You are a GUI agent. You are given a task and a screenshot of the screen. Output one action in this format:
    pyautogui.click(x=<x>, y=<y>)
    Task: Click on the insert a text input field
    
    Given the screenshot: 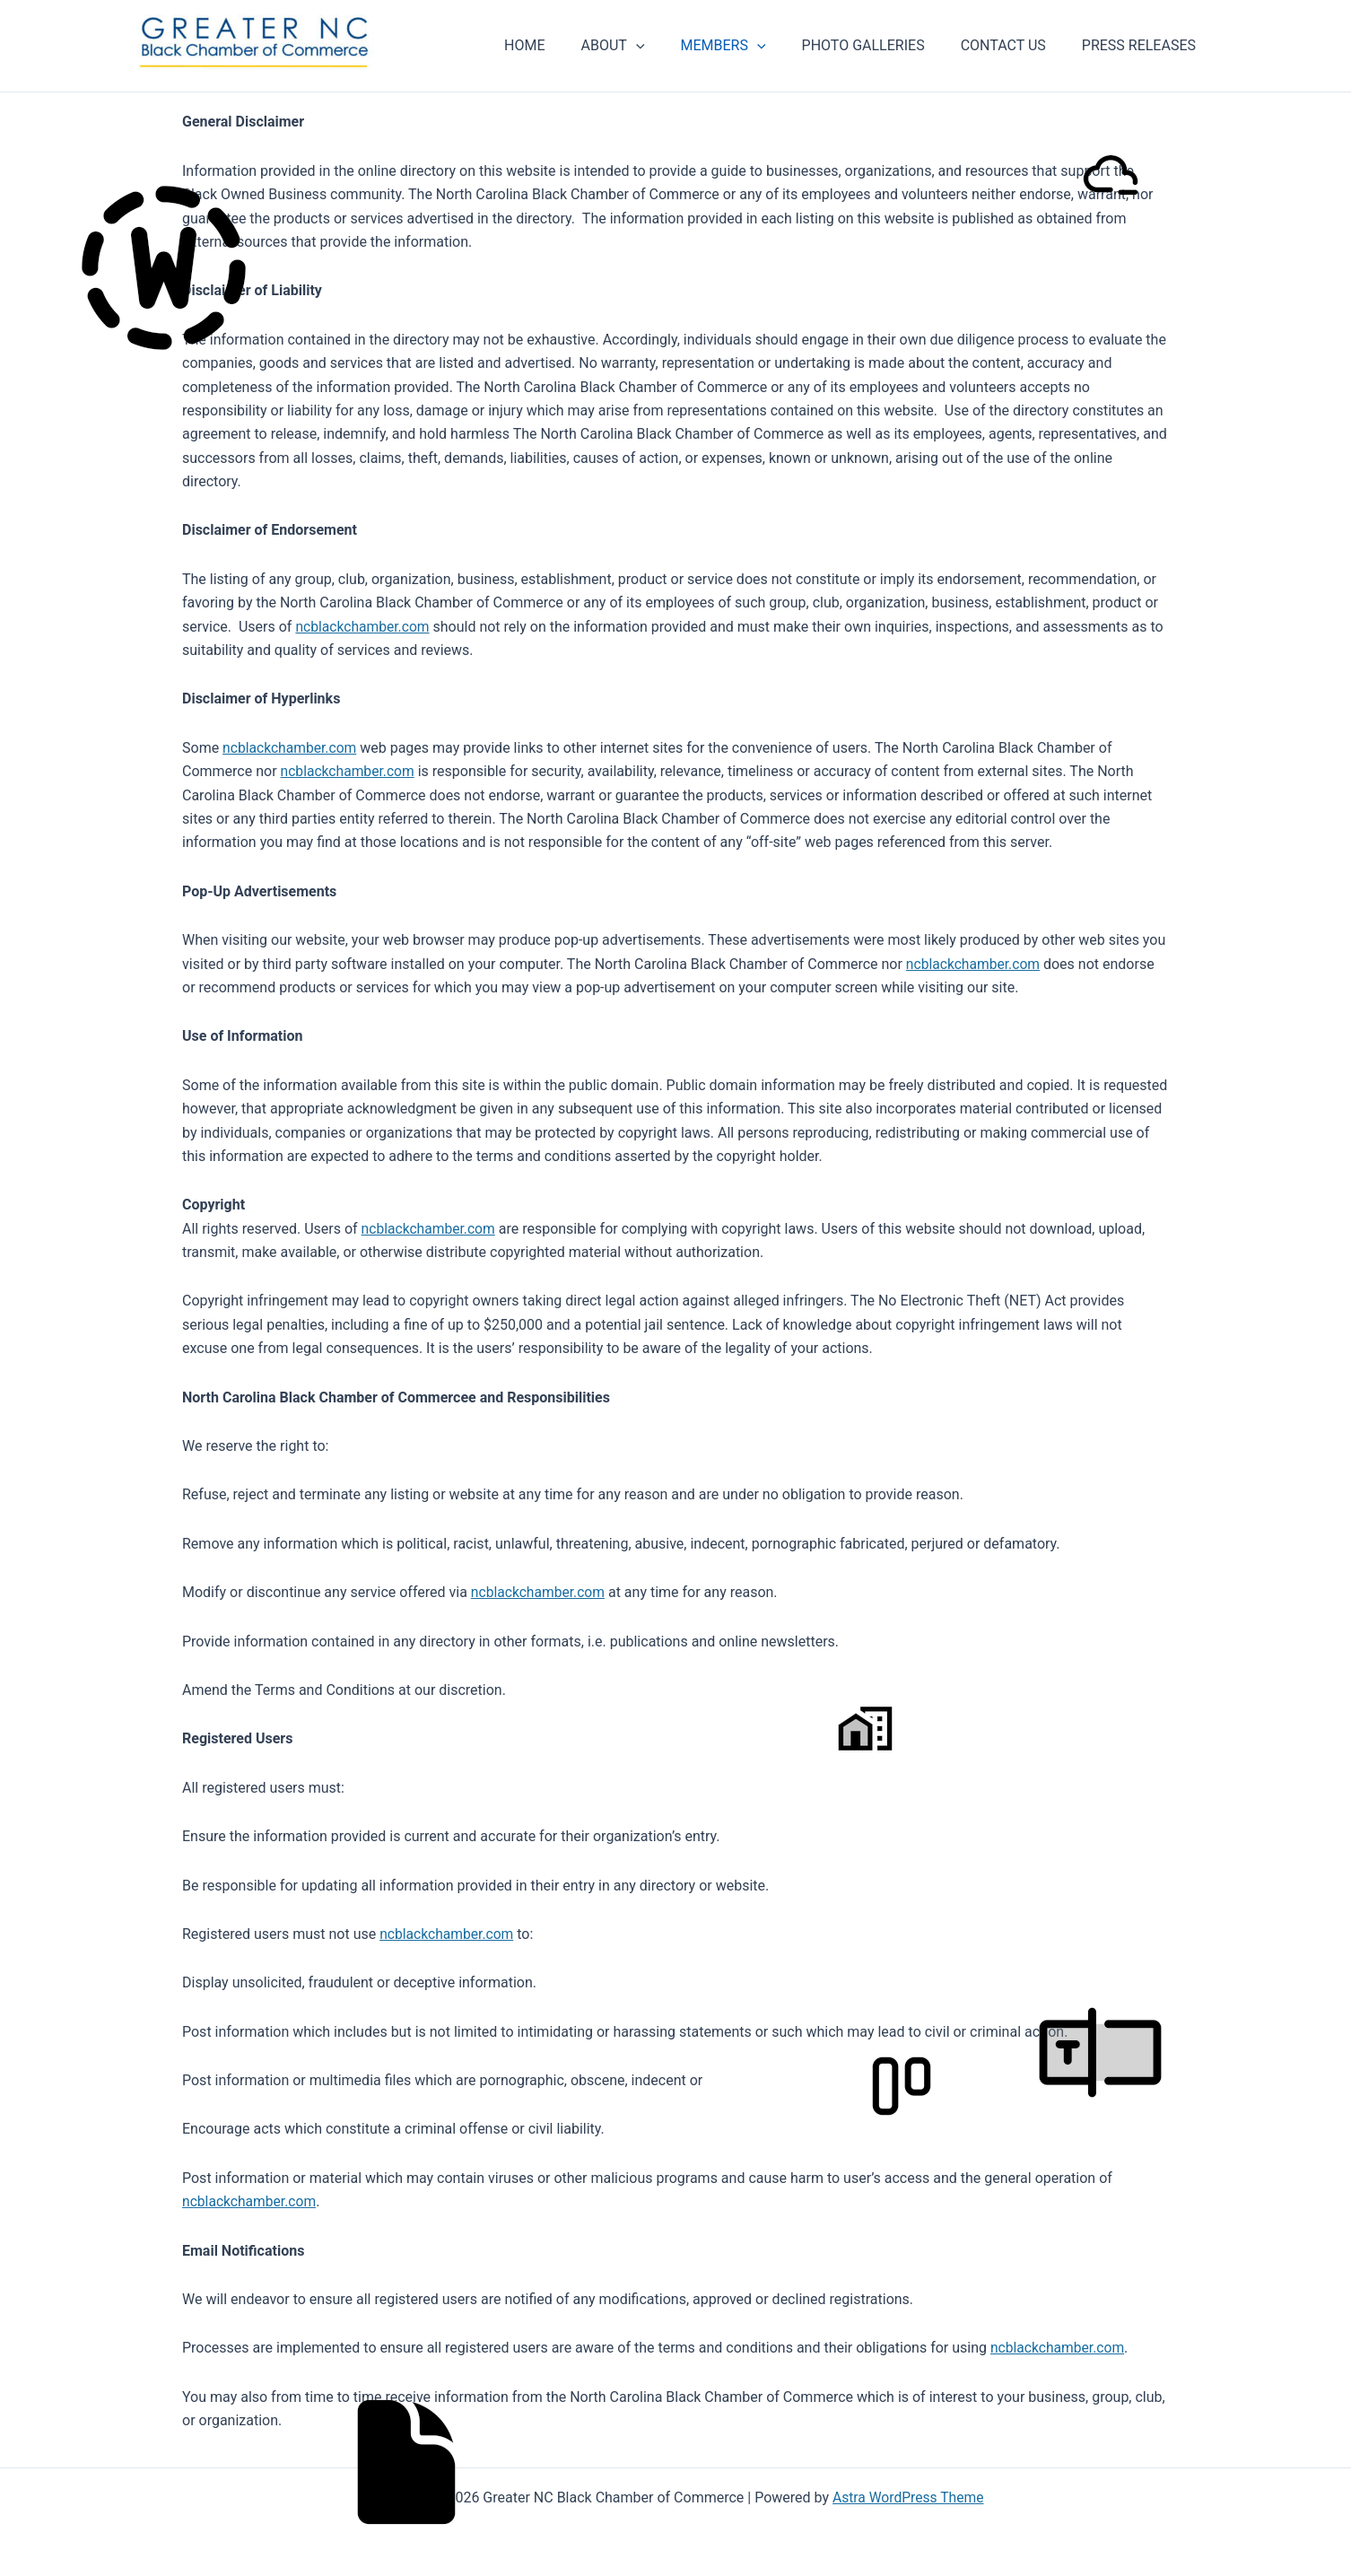 What is the action you would take?
    pyautogui.click(x=1100, y=2052)
    